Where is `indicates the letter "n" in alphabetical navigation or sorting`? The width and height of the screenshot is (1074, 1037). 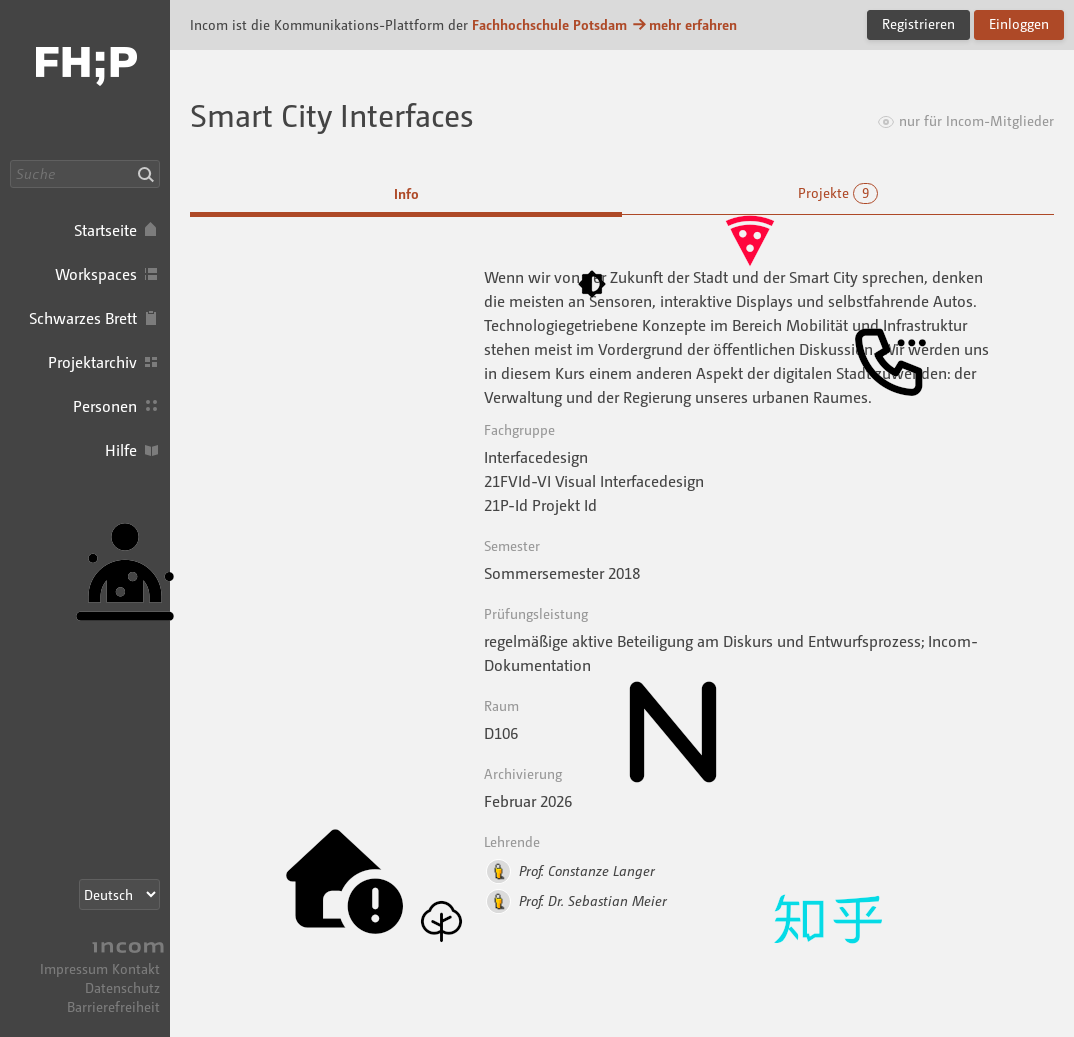
indicates the letter "n" in alphabetical navigation or sorting is located at coordinates (673, 732).